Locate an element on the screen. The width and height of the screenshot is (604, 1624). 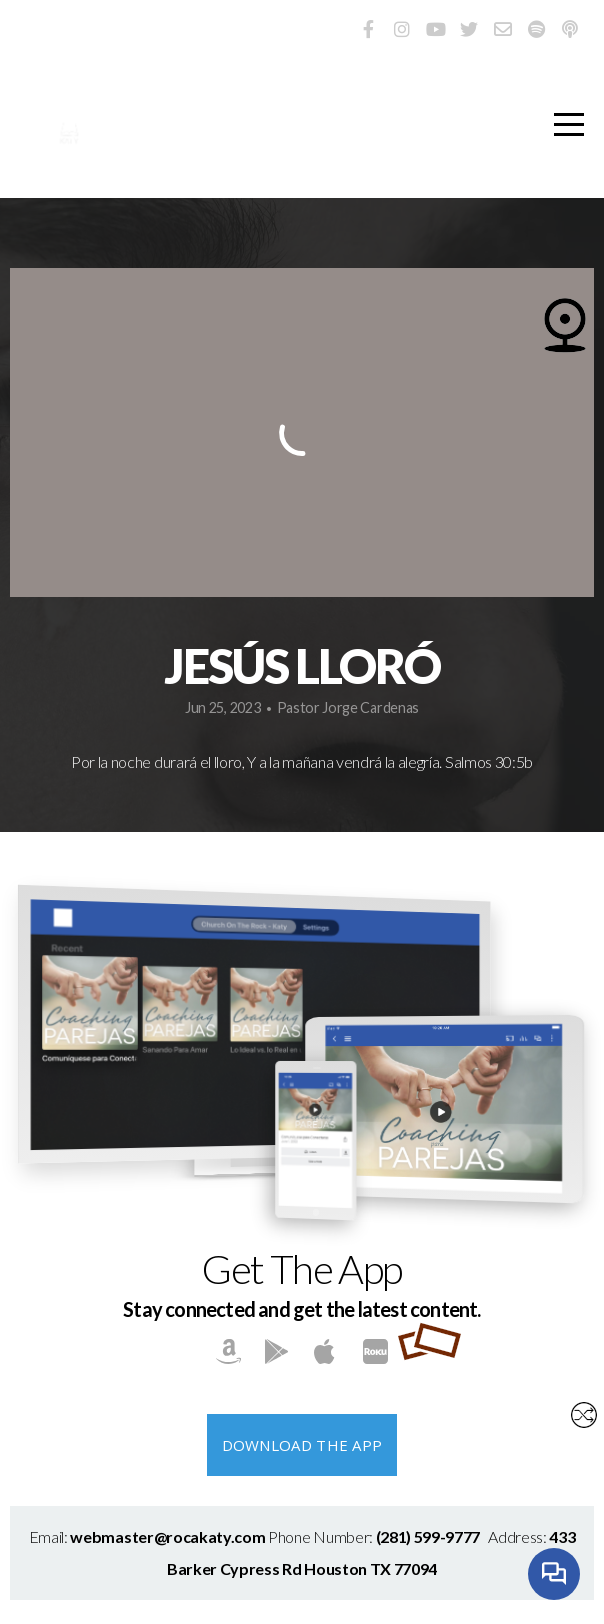
open slickpic photo sharing app is located at coordinates (429, 1341).